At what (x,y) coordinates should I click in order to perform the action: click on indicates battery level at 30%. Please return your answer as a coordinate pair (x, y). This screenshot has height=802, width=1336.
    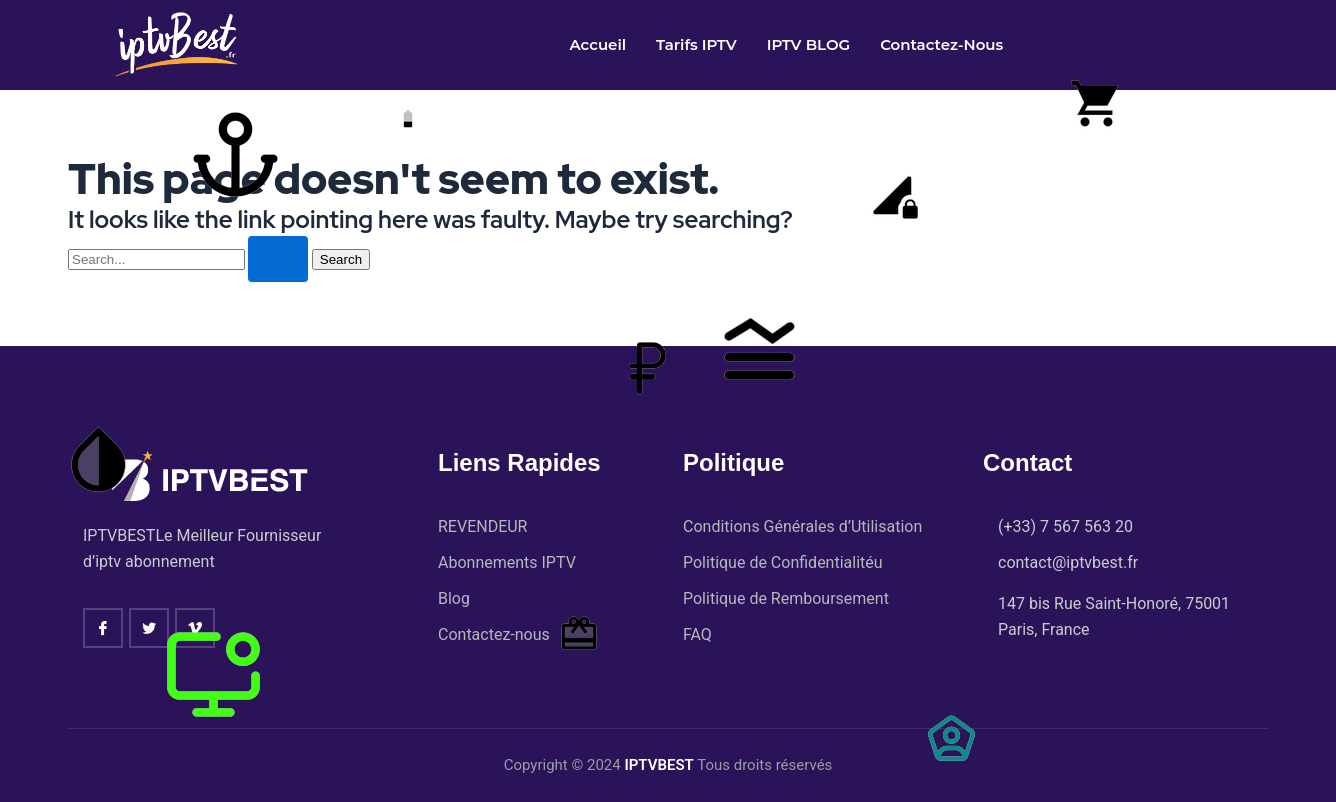
    Looking at the image, I should click on (408, 119).